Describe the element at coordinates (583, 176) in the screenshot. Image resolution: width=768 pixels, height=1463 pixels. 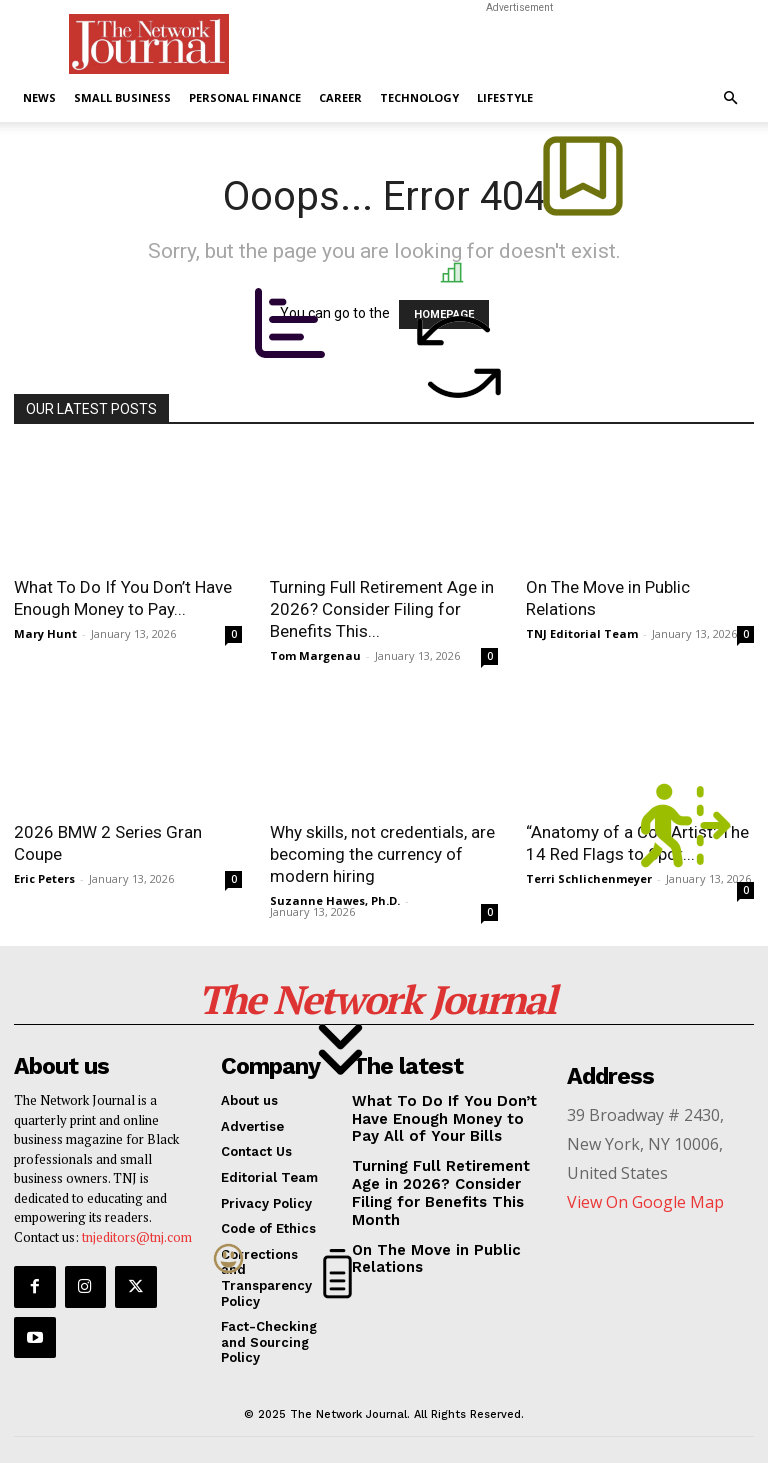
I see `save this item to your bookmarks` at that location.